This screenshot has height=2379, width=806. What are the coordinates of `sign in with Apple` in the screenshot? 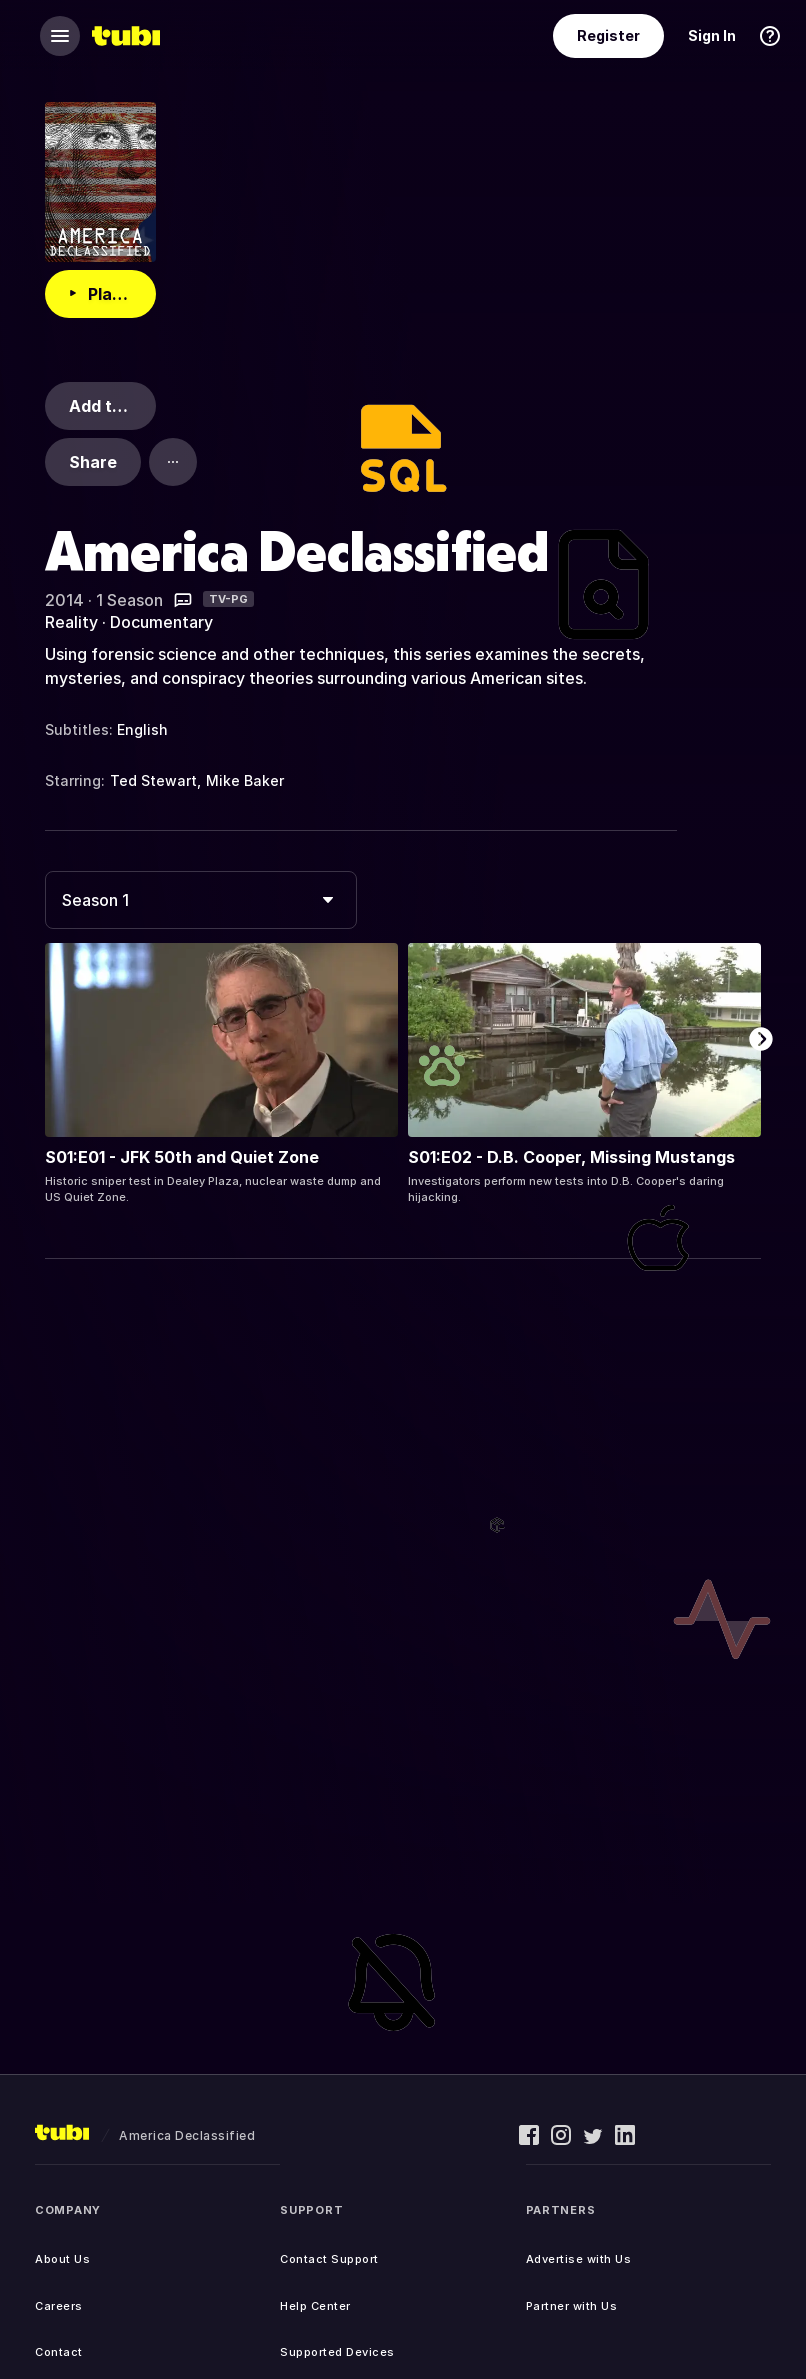 It's located at (660, 1242).